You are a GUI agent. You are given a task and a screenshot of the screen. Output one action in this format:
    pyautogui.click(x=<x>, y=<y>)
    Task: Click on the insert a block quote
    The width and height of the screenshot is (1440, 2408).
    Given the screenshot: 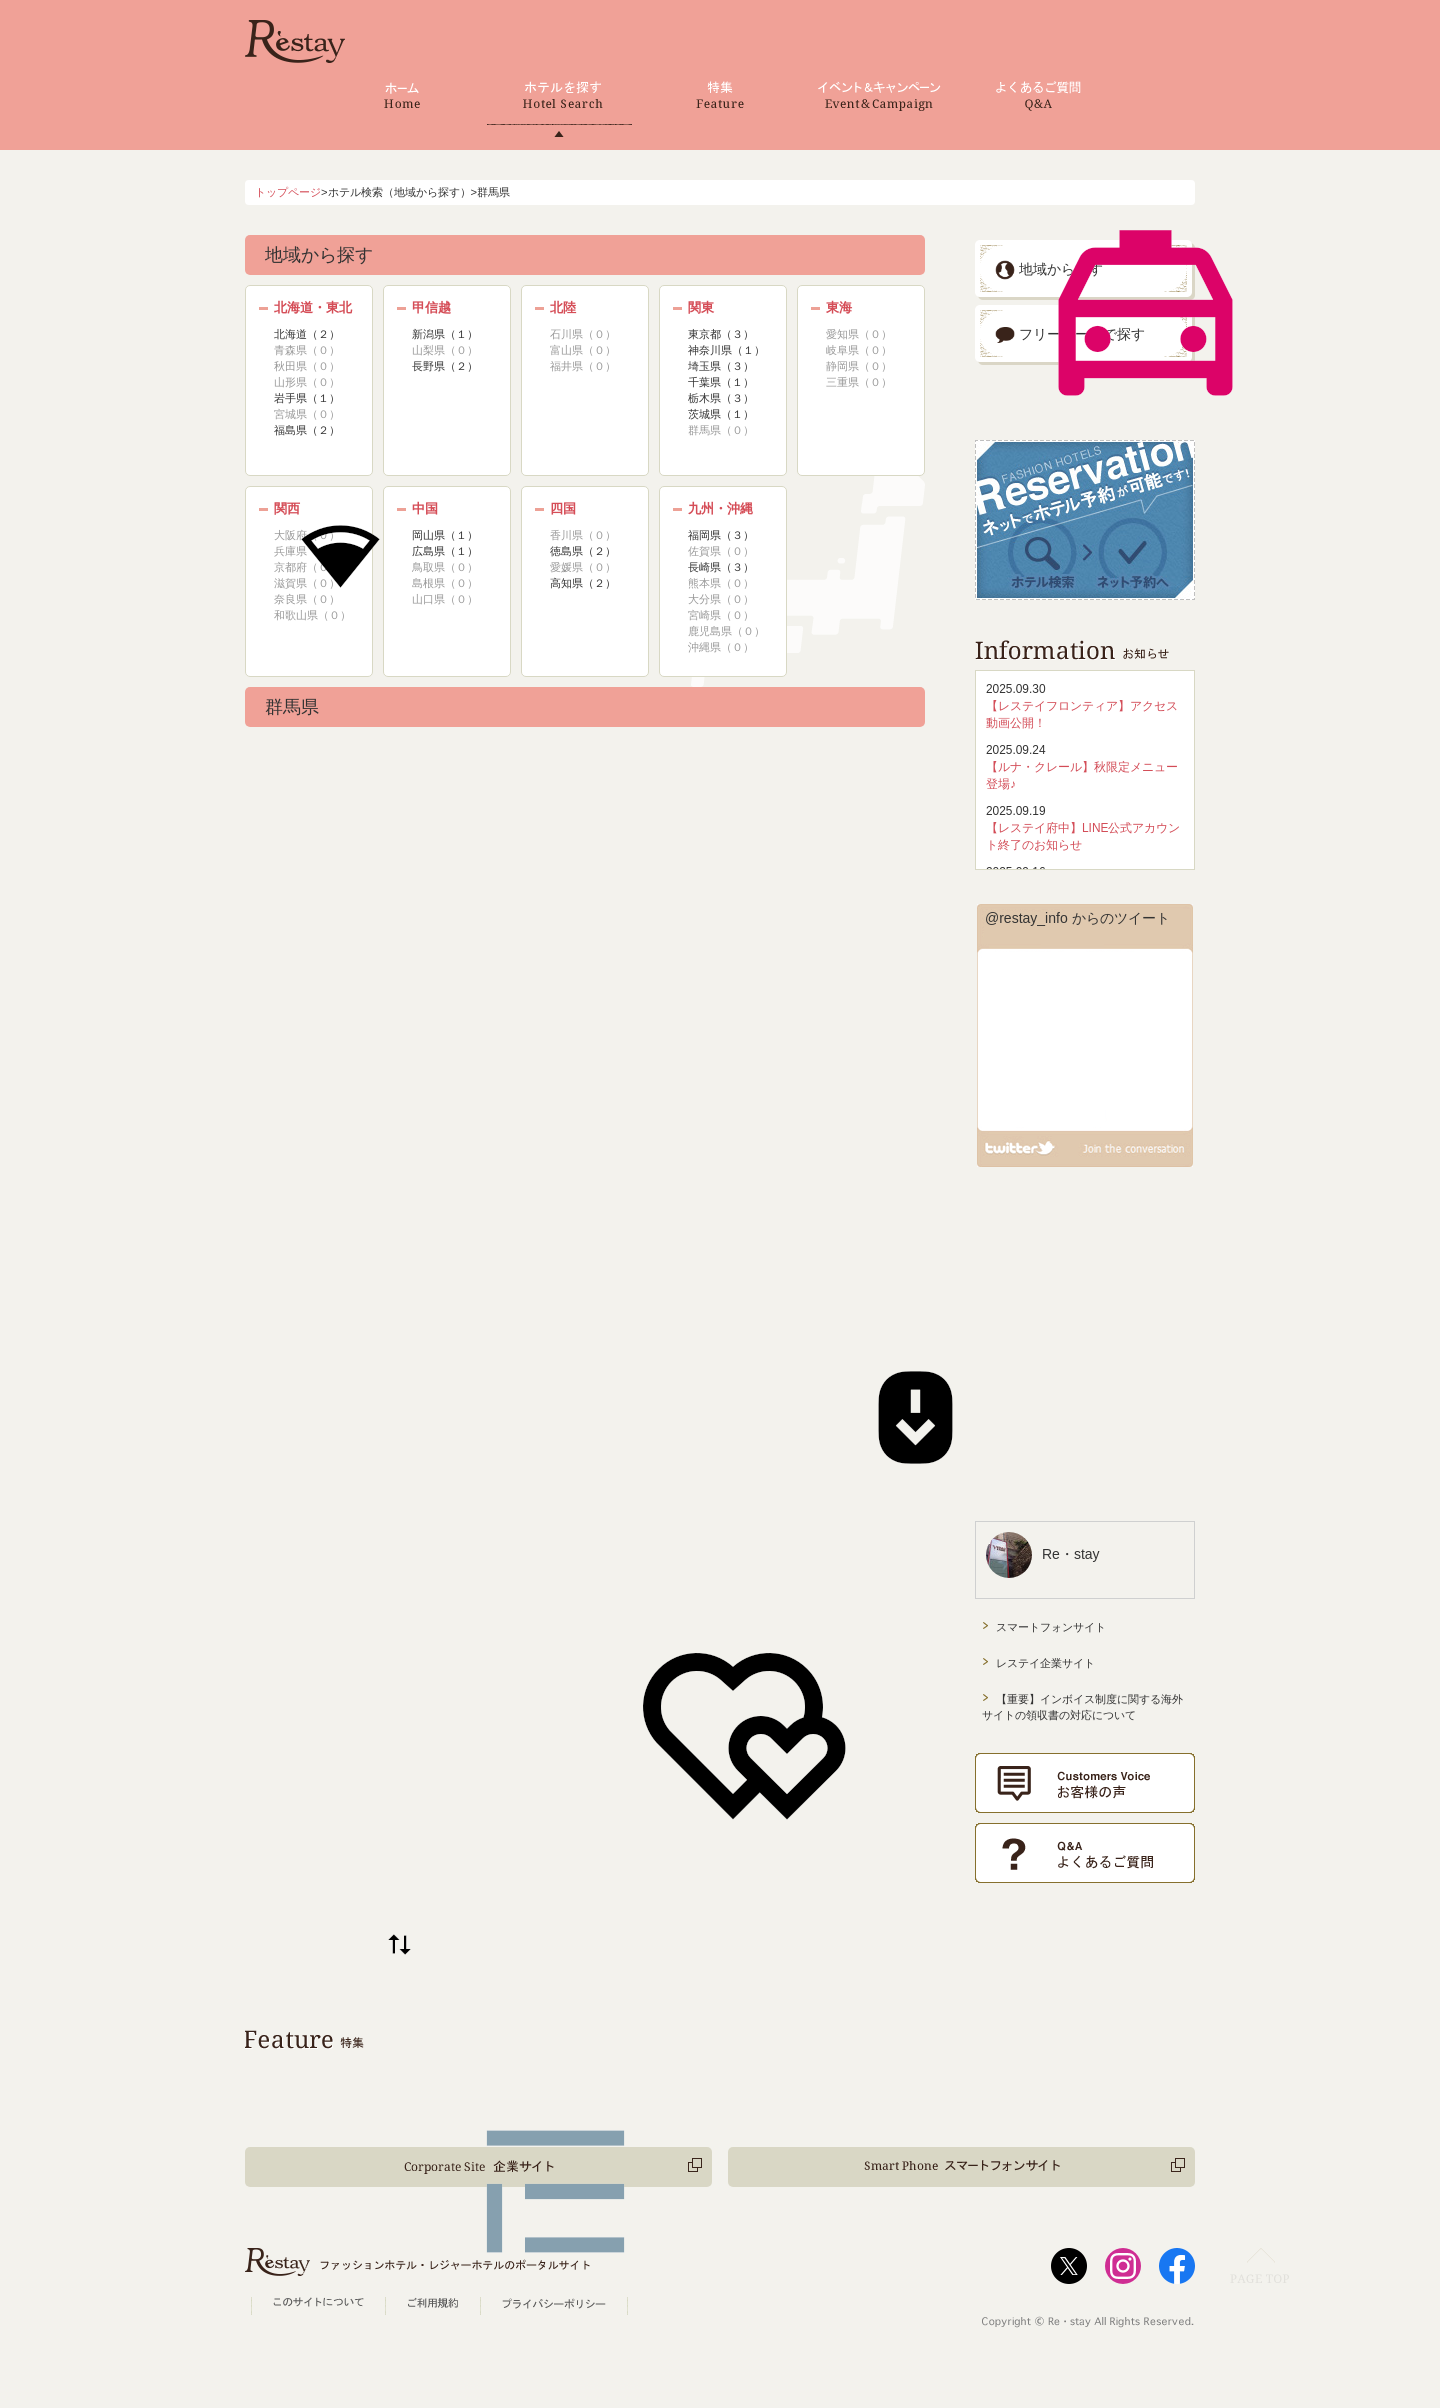 What is the action you would take?
    pyautogui.click(x=555, y=2191)
    